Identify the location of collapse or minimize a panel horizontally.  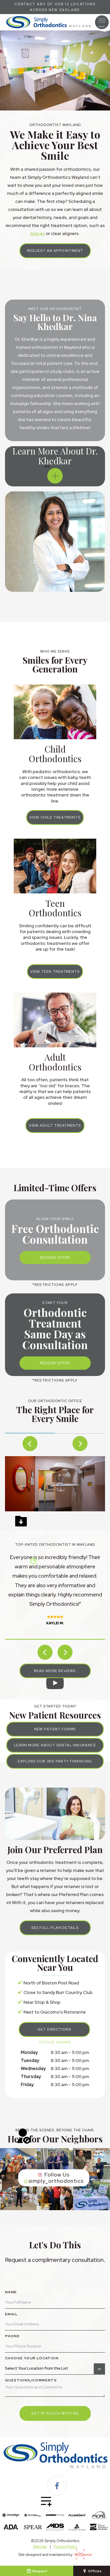
(47, 467).